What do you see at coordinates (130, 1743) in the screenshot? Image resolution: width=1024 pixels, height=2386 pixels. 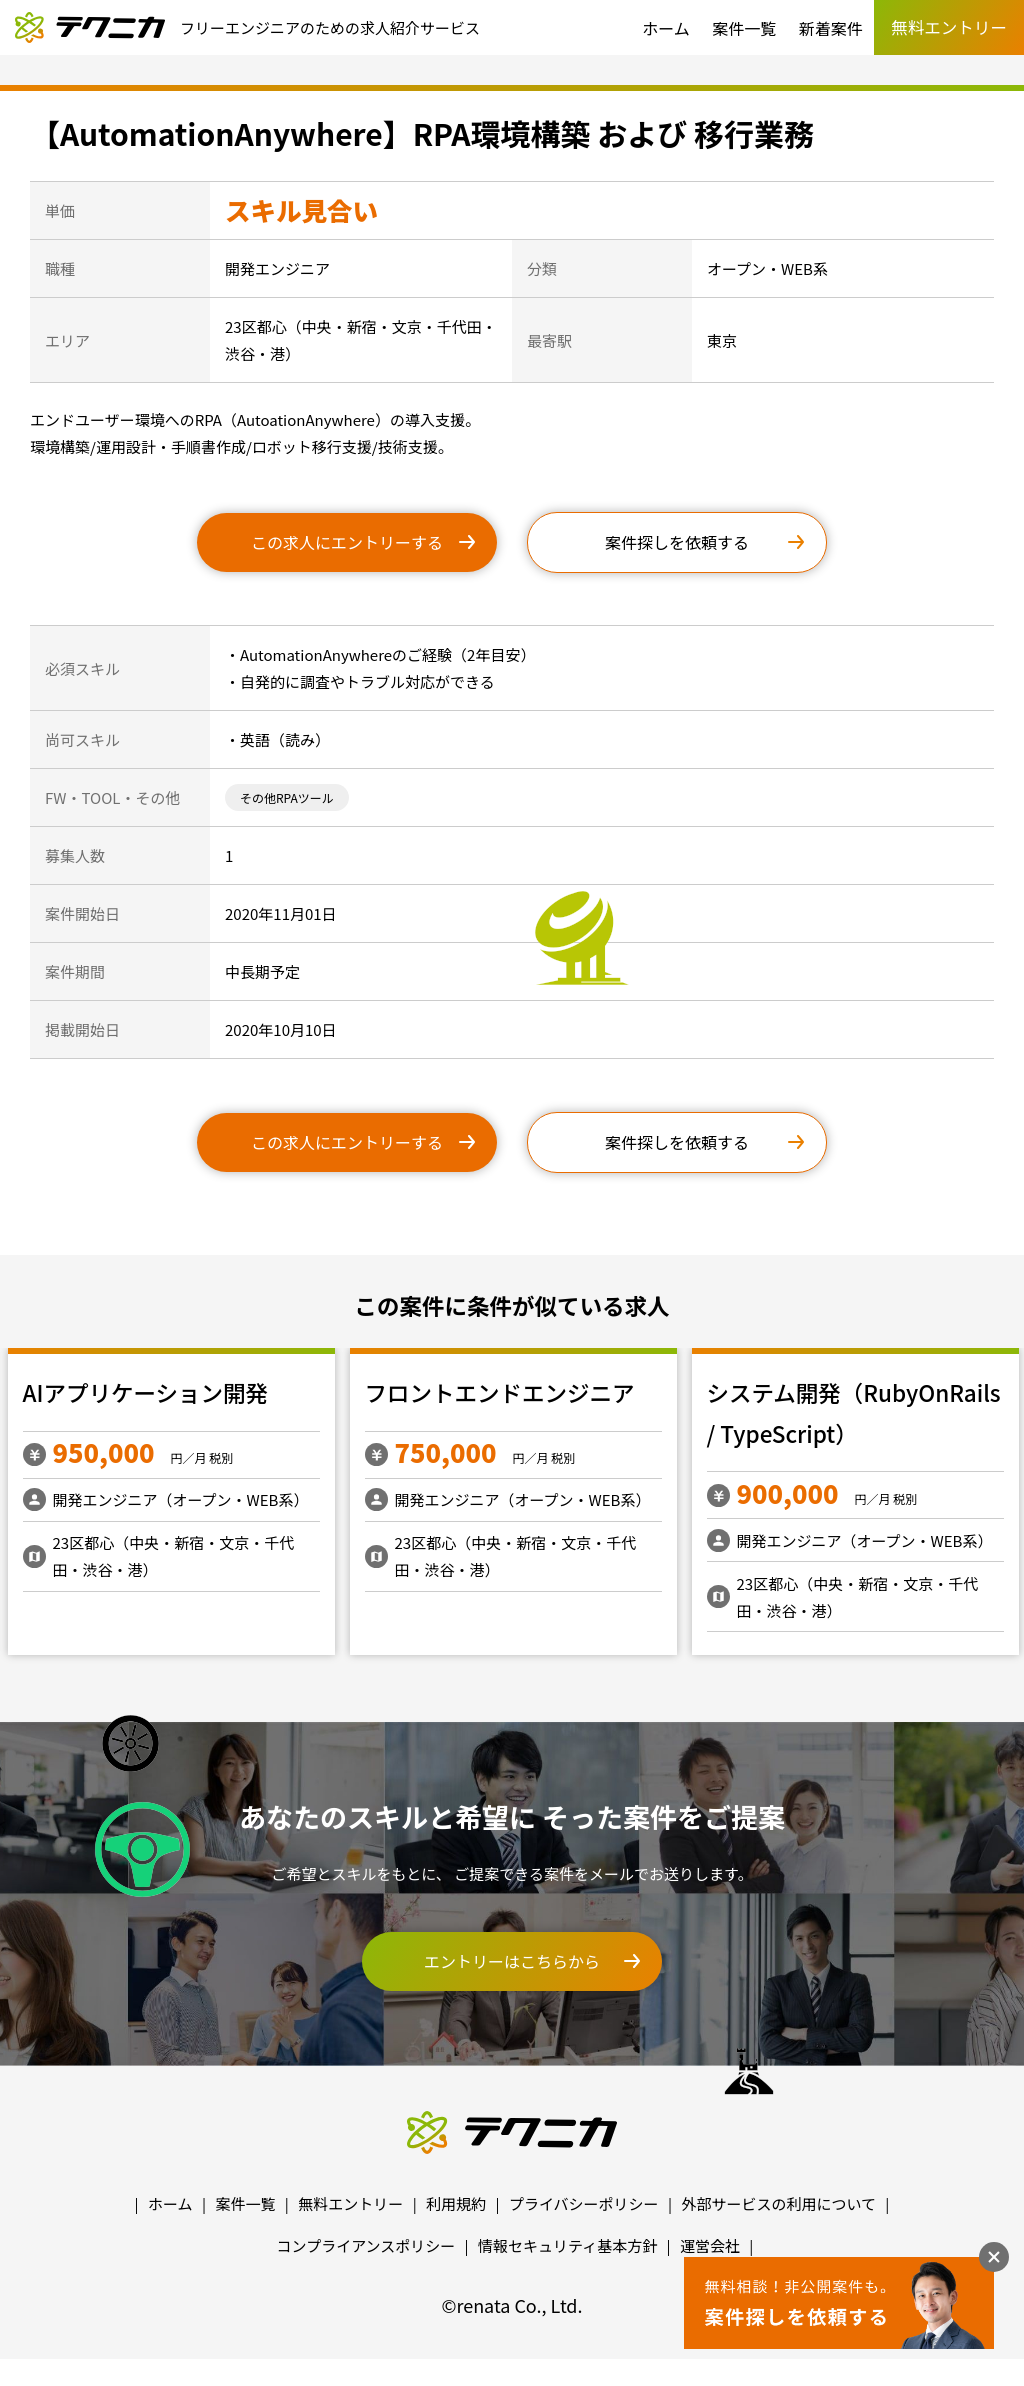 I see `select a wheel or cart component in a game` at bounding box center [130, 1743].